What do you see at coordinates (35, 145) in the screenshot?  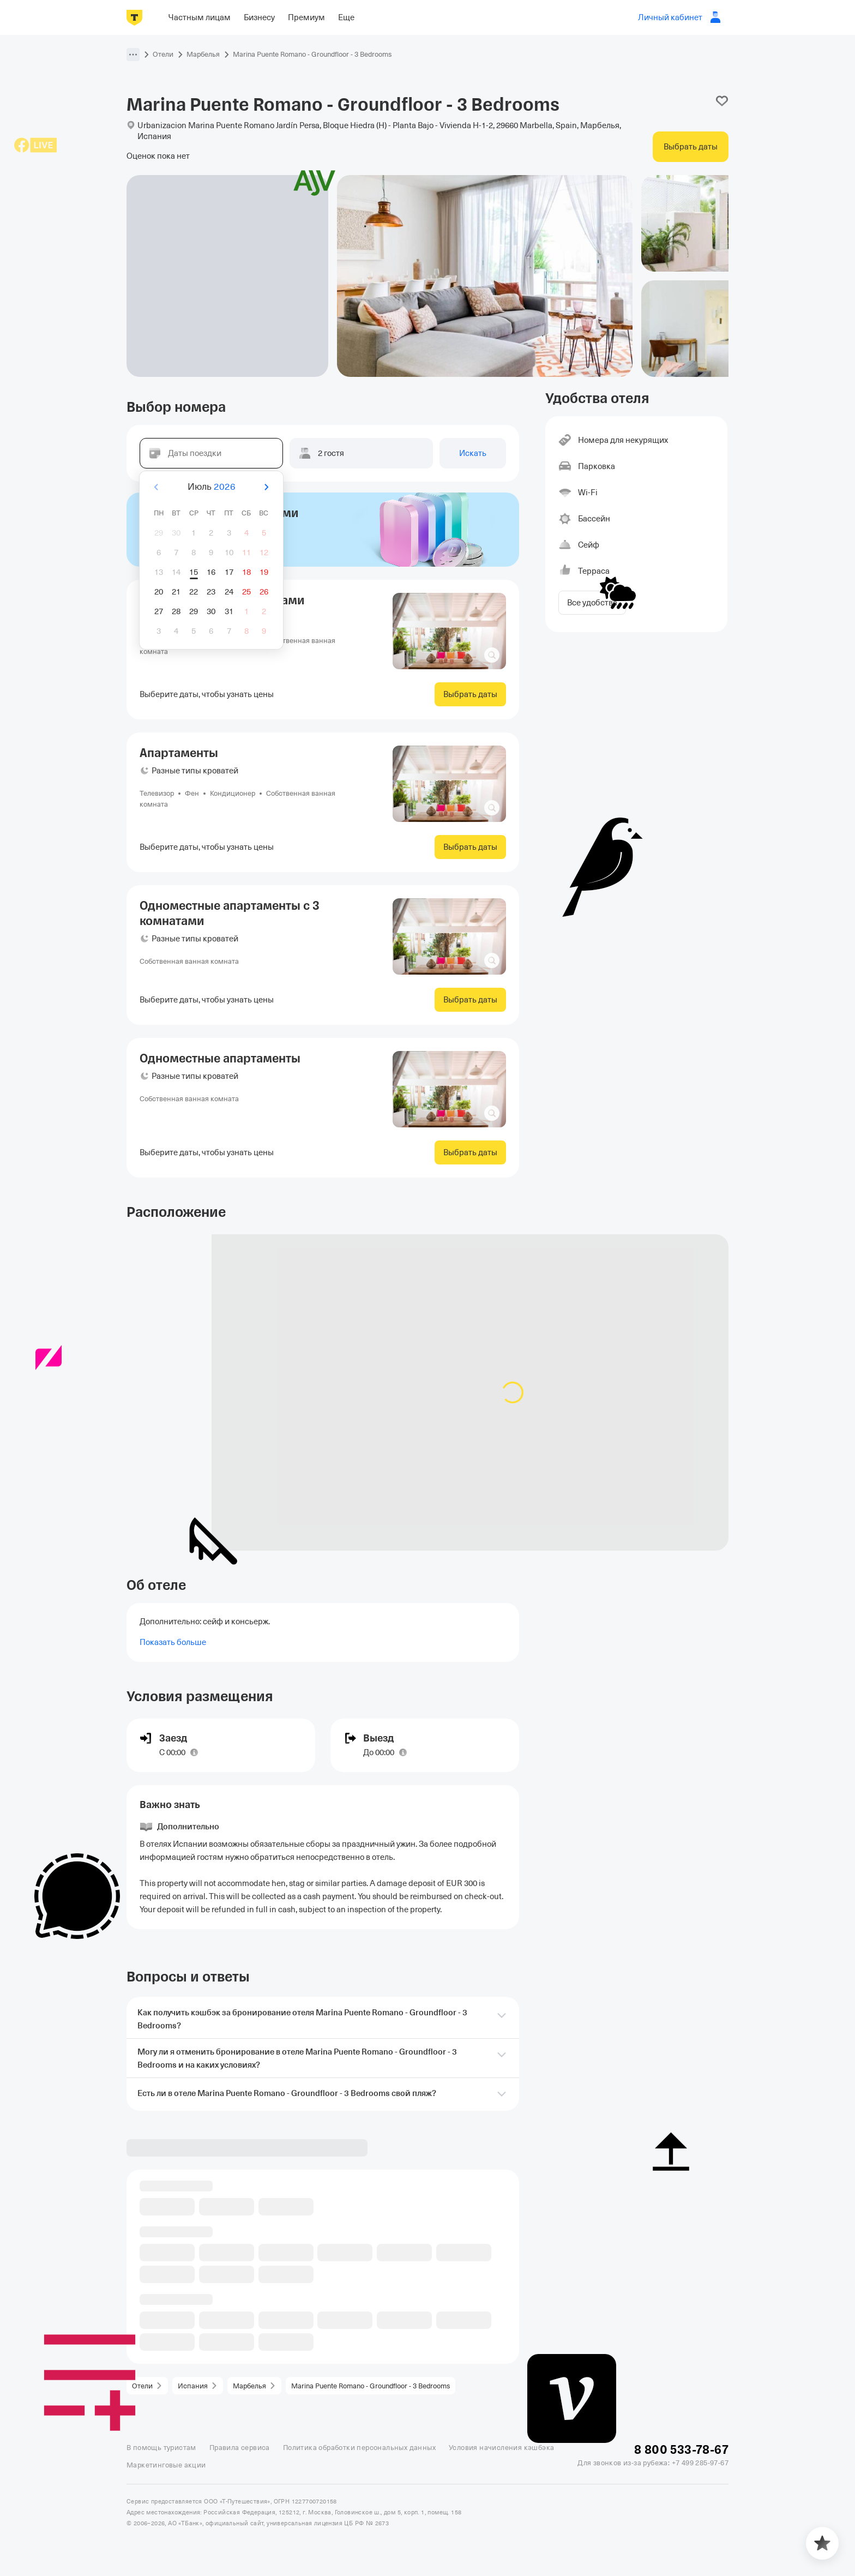 I see `start a facebook live broadcast` at bounding box center [35, 145].